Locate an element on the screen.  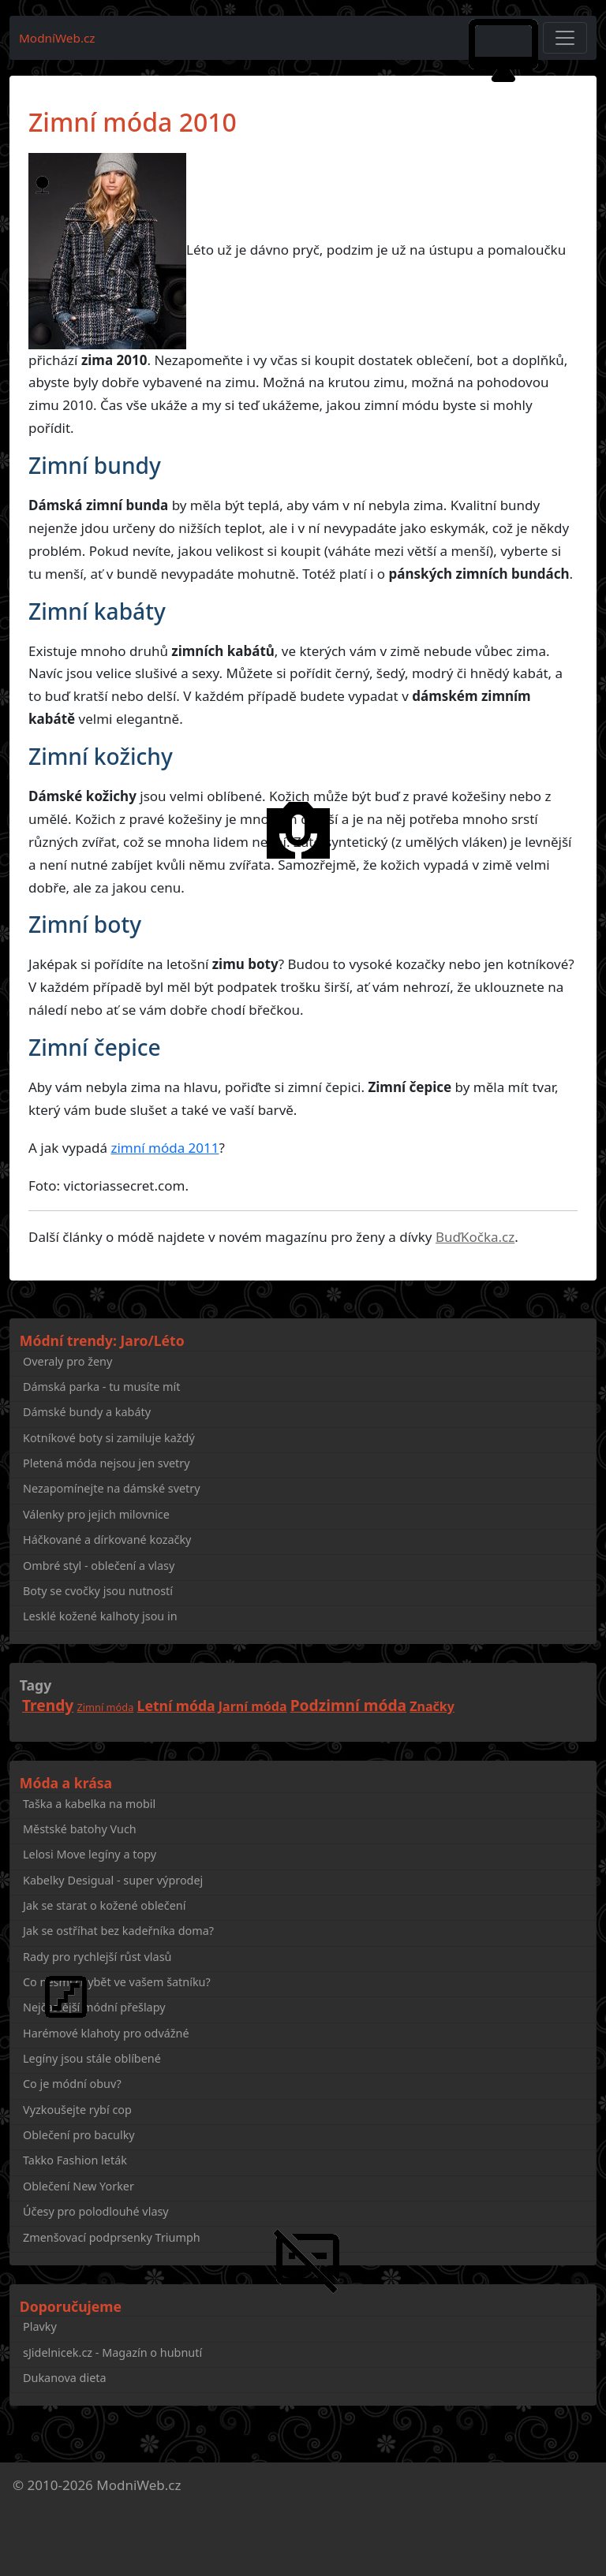
indicates stairs or stairway access is located at coordinates (65, 1996).